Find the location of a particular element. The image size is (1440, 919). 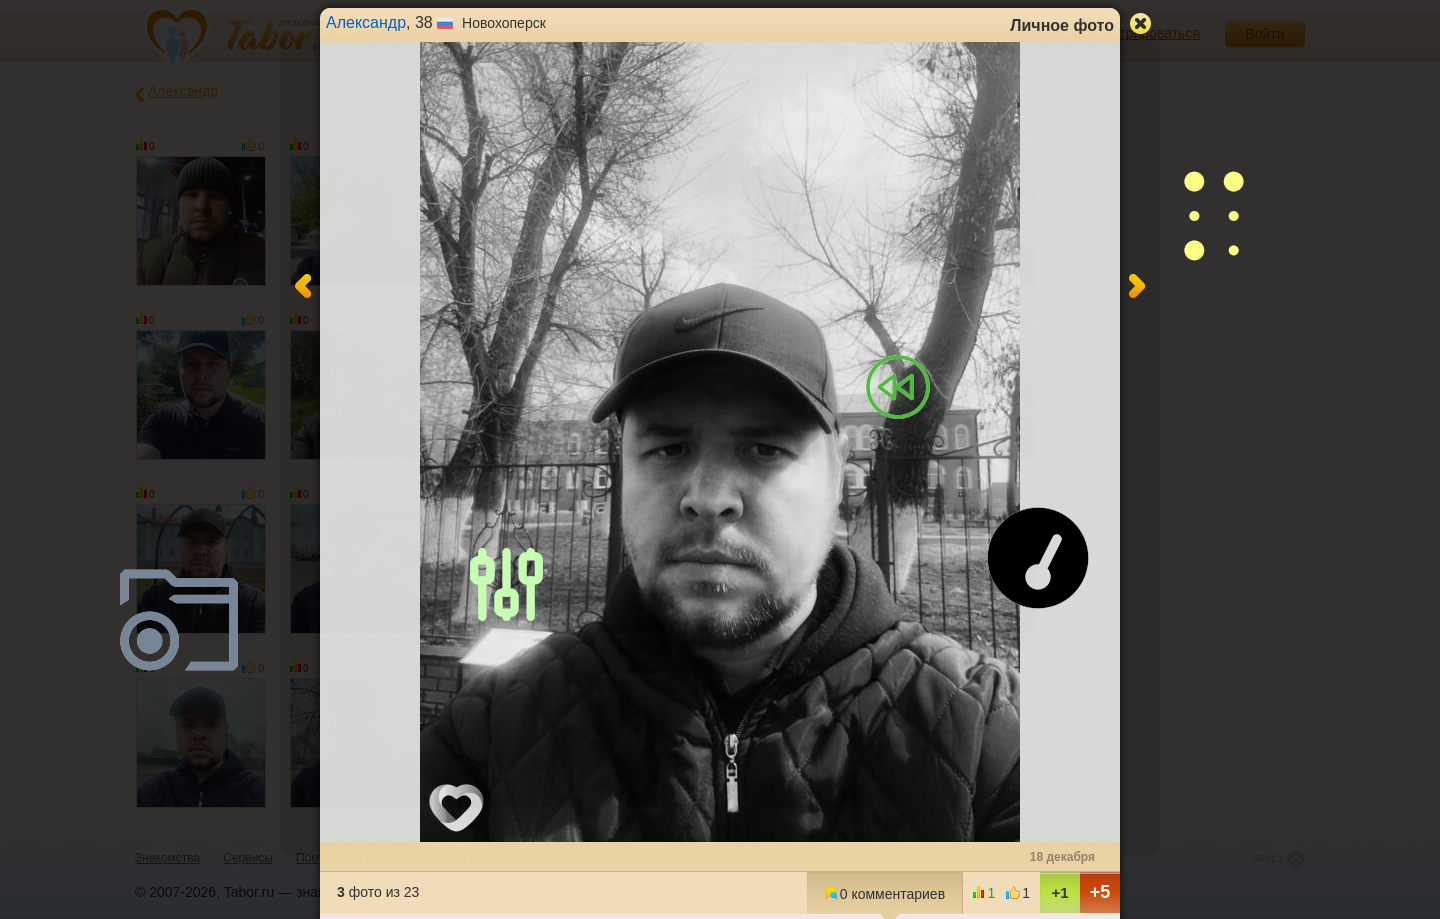

enable braille accessibility features is located at coordinates (1214, 216).